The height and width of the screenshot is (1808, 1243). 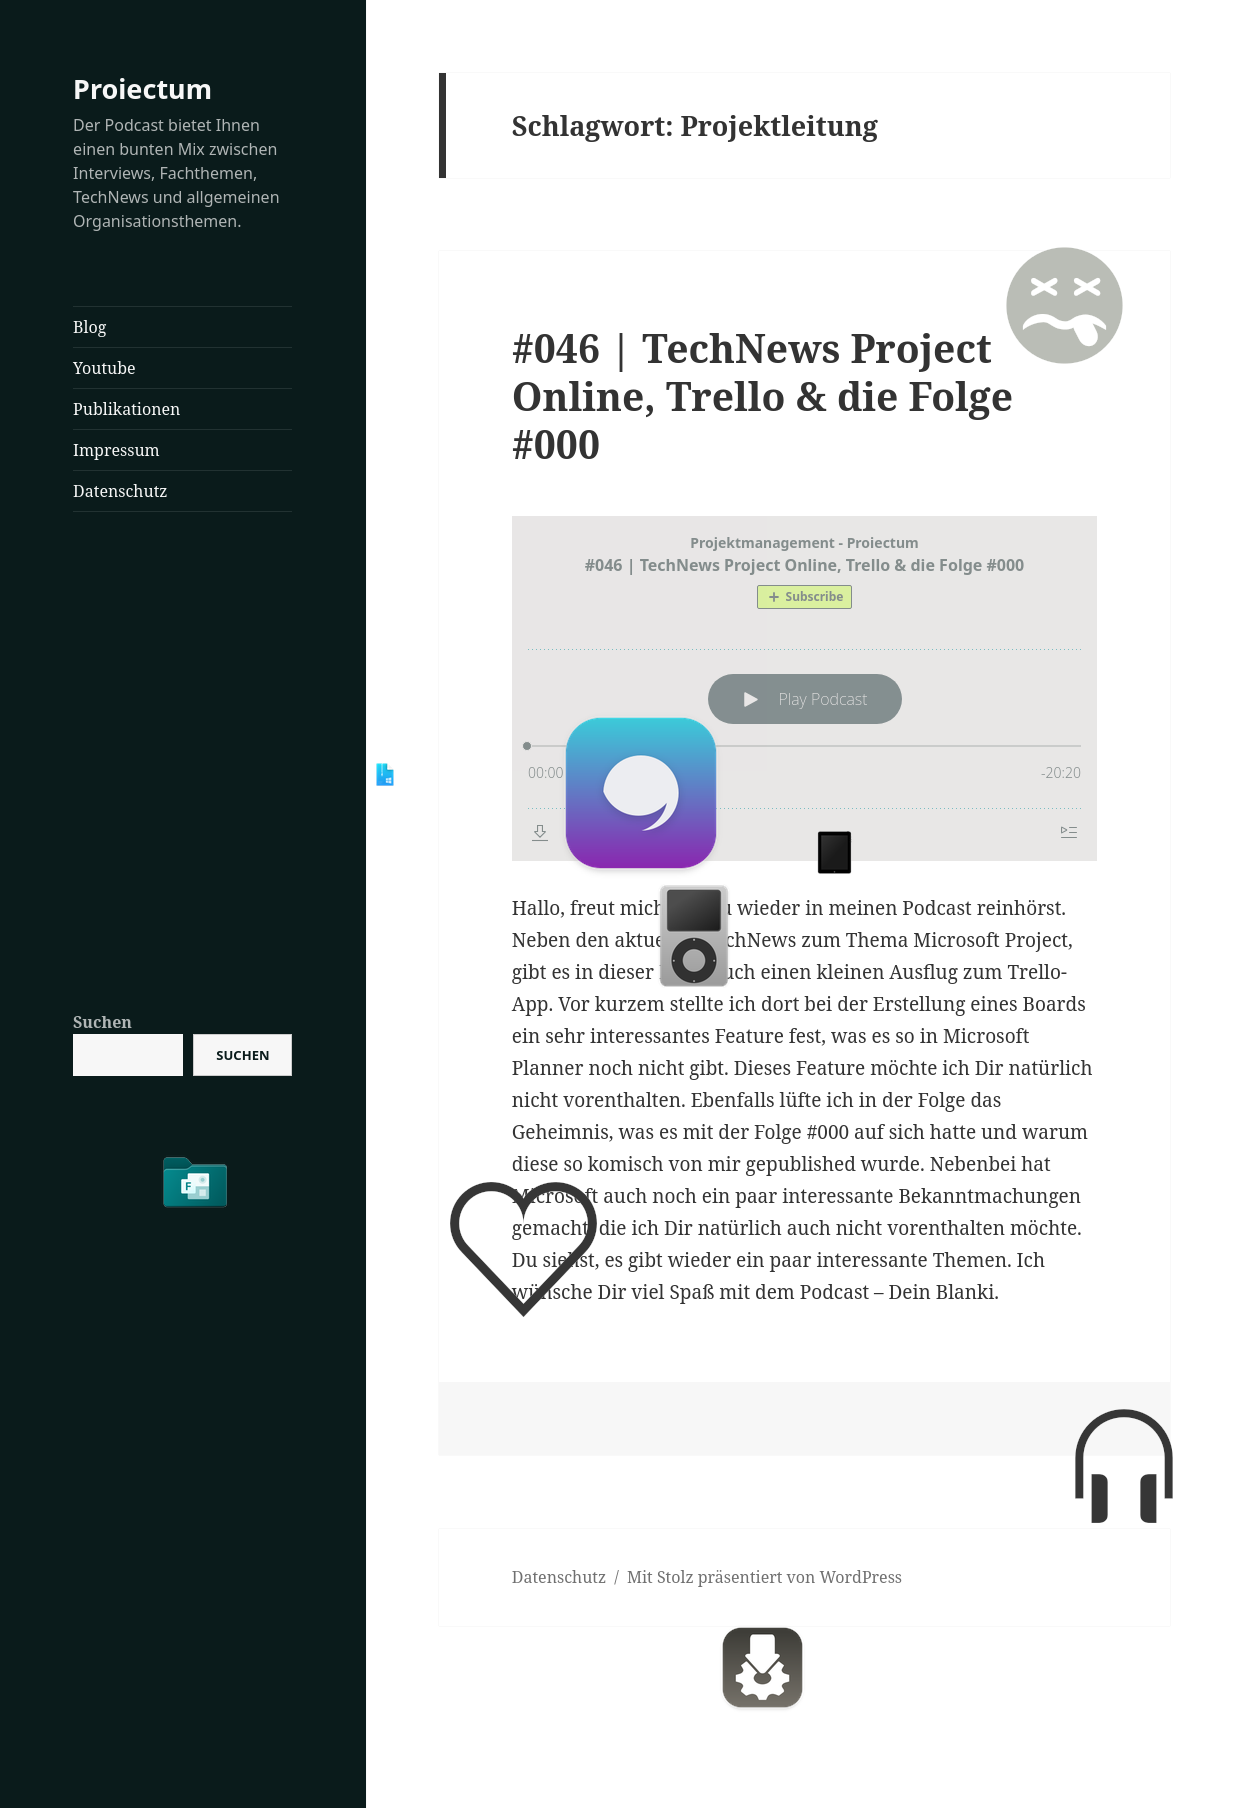 I want to click on indicates feeling unwell or sick status, so click(x=1064, y=305).